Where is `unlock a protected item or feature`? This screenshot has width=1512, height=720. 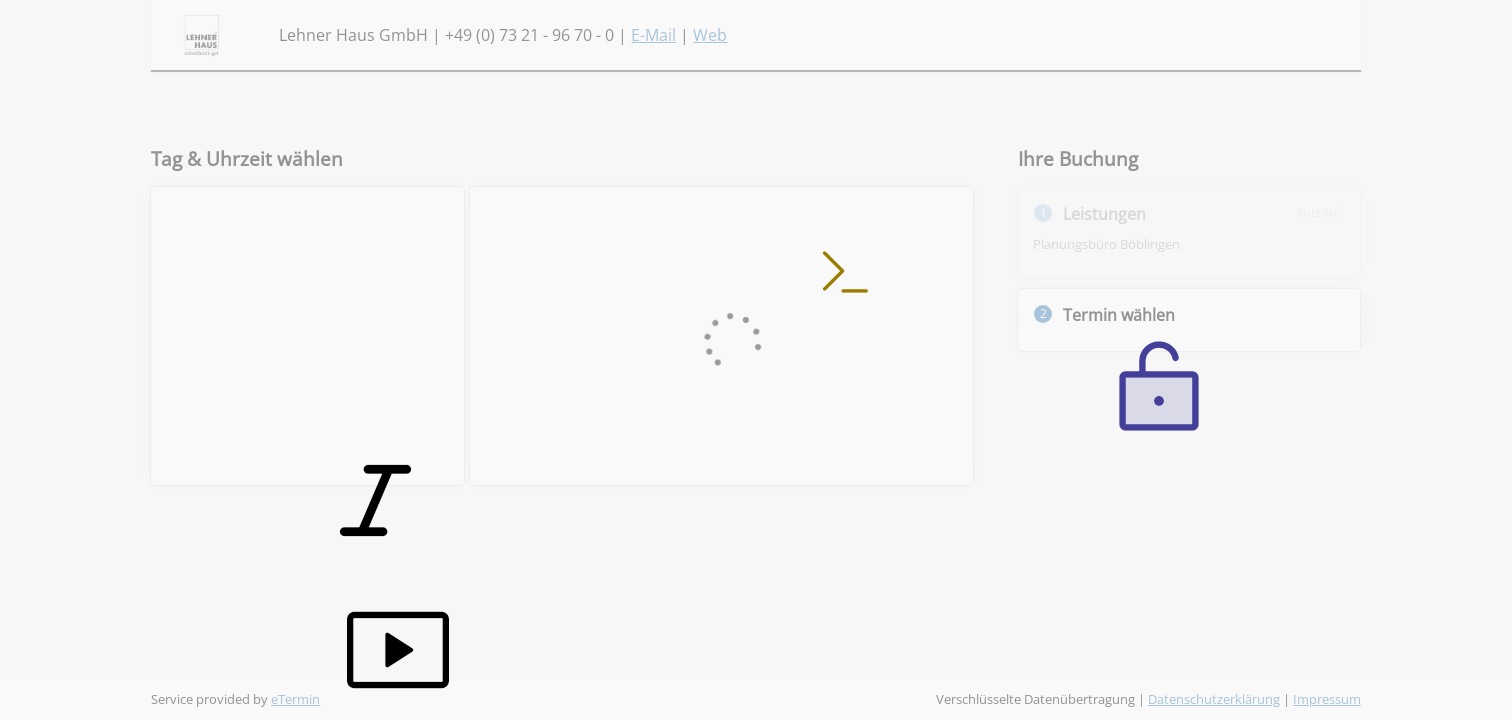
unlock a protected item or feature is located at coordinates (1159, 391).